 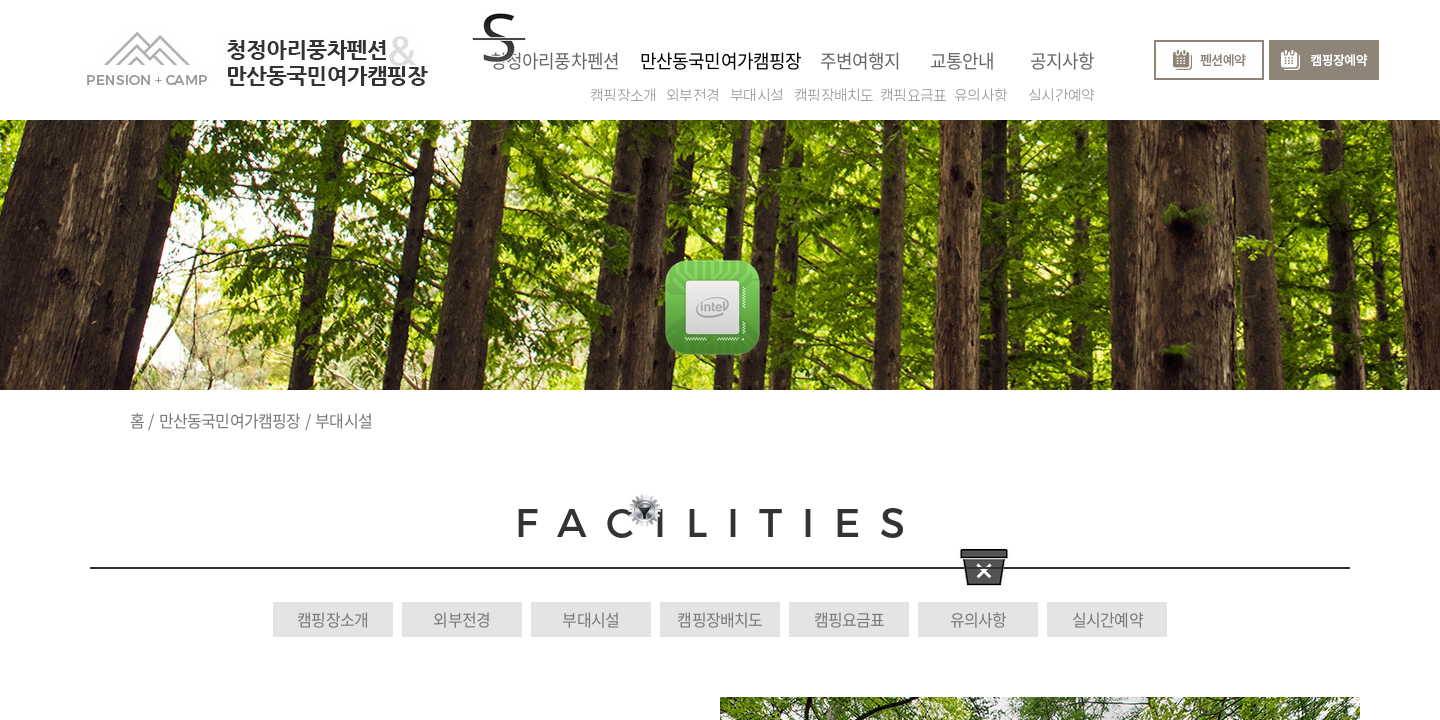 I want to click on view junk mail folder, so click(x=984, y=565).